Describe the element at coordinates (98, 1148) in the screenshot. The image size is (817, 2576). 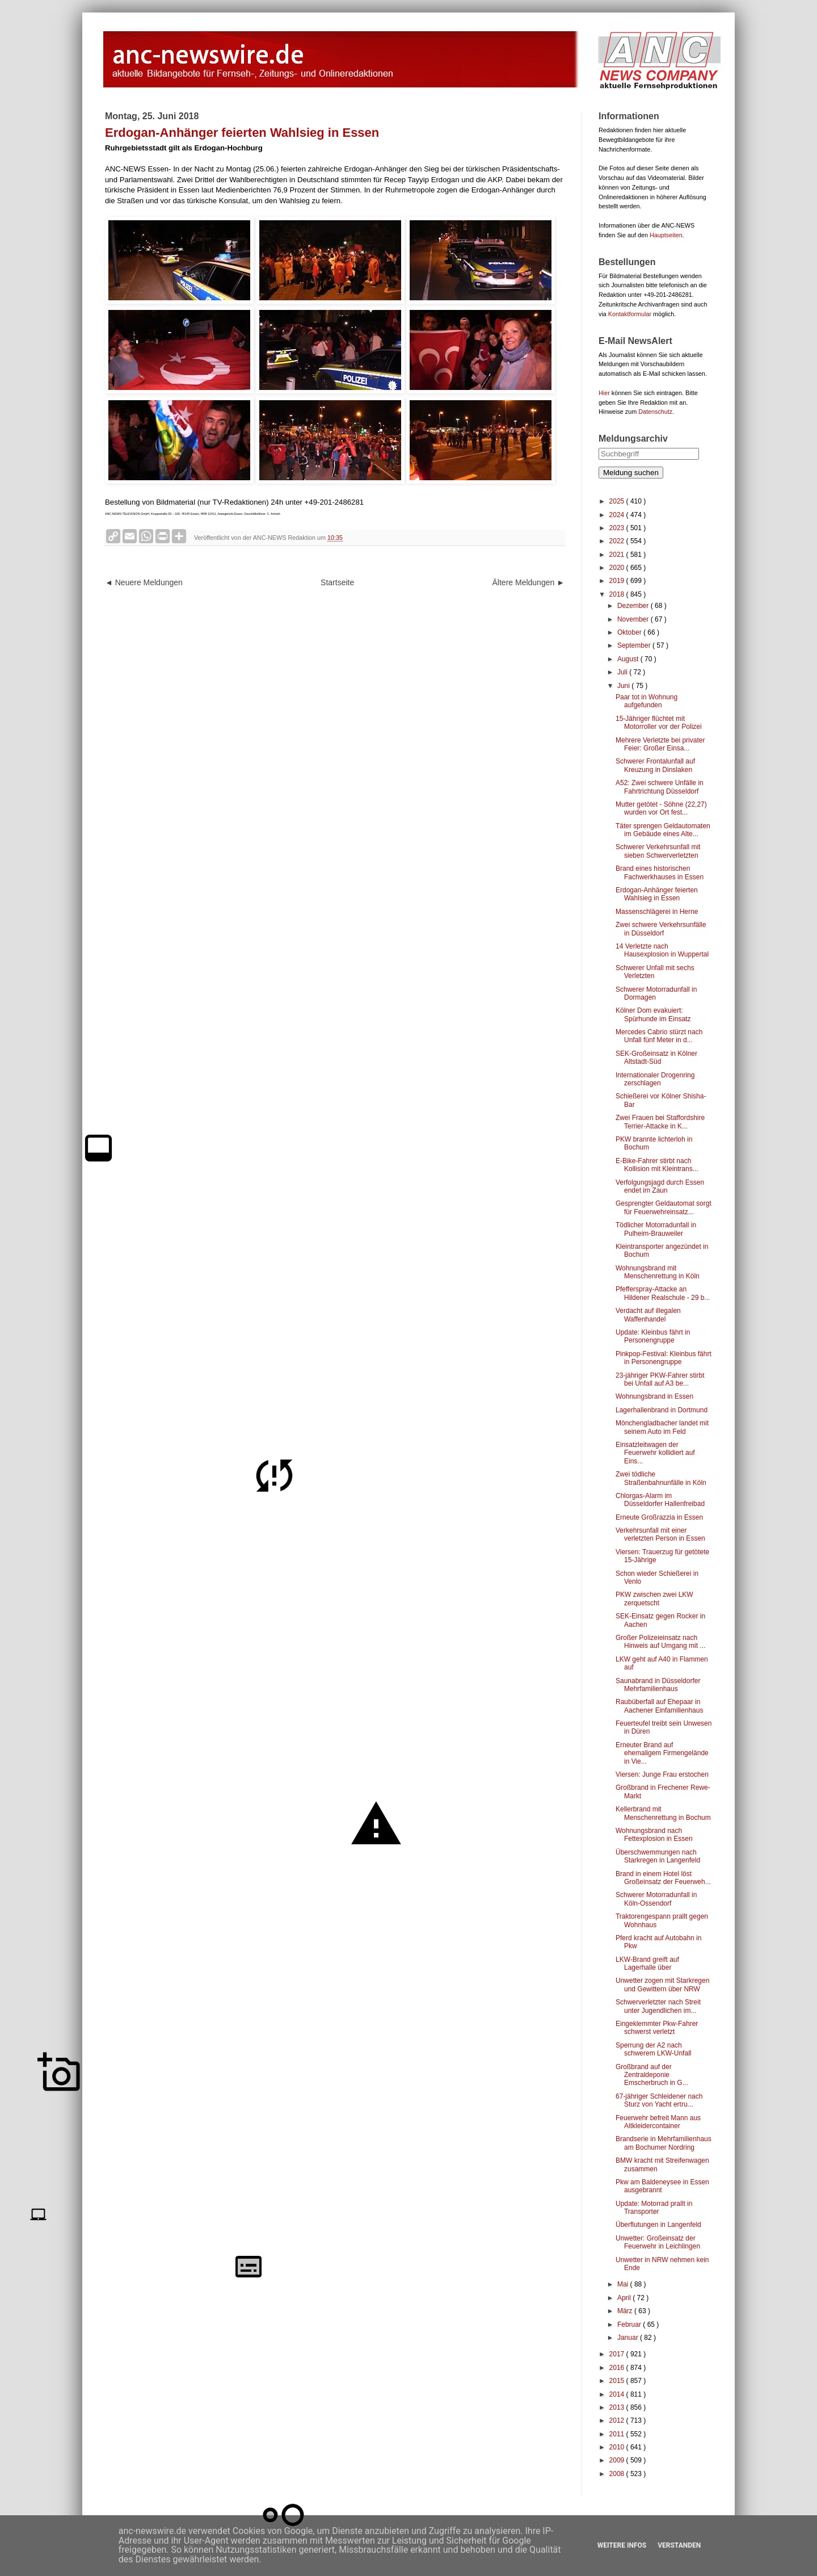
I see `toggle bottom navigation bar visibility` at that location.